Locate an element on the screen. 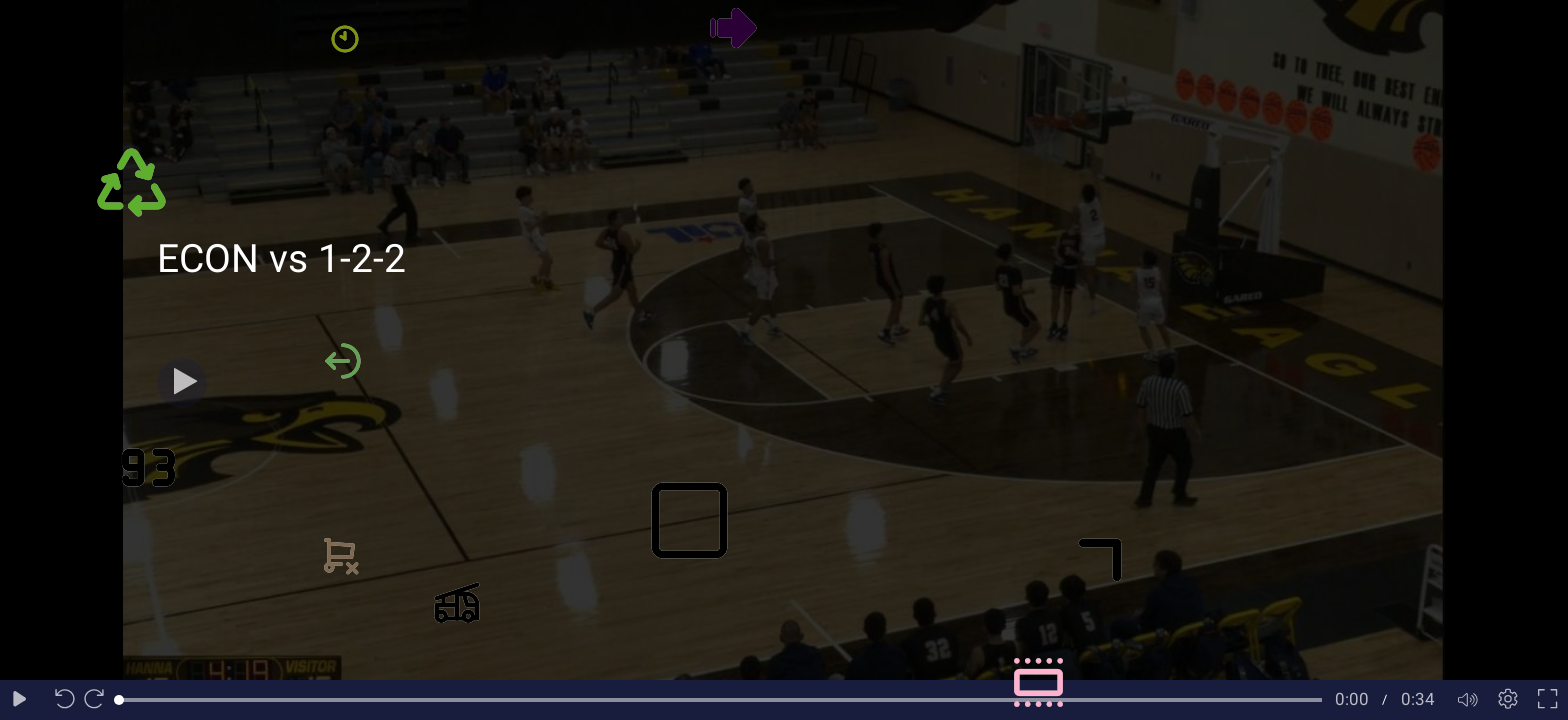  insert a content section or block is located at coordinates (1038, 682).